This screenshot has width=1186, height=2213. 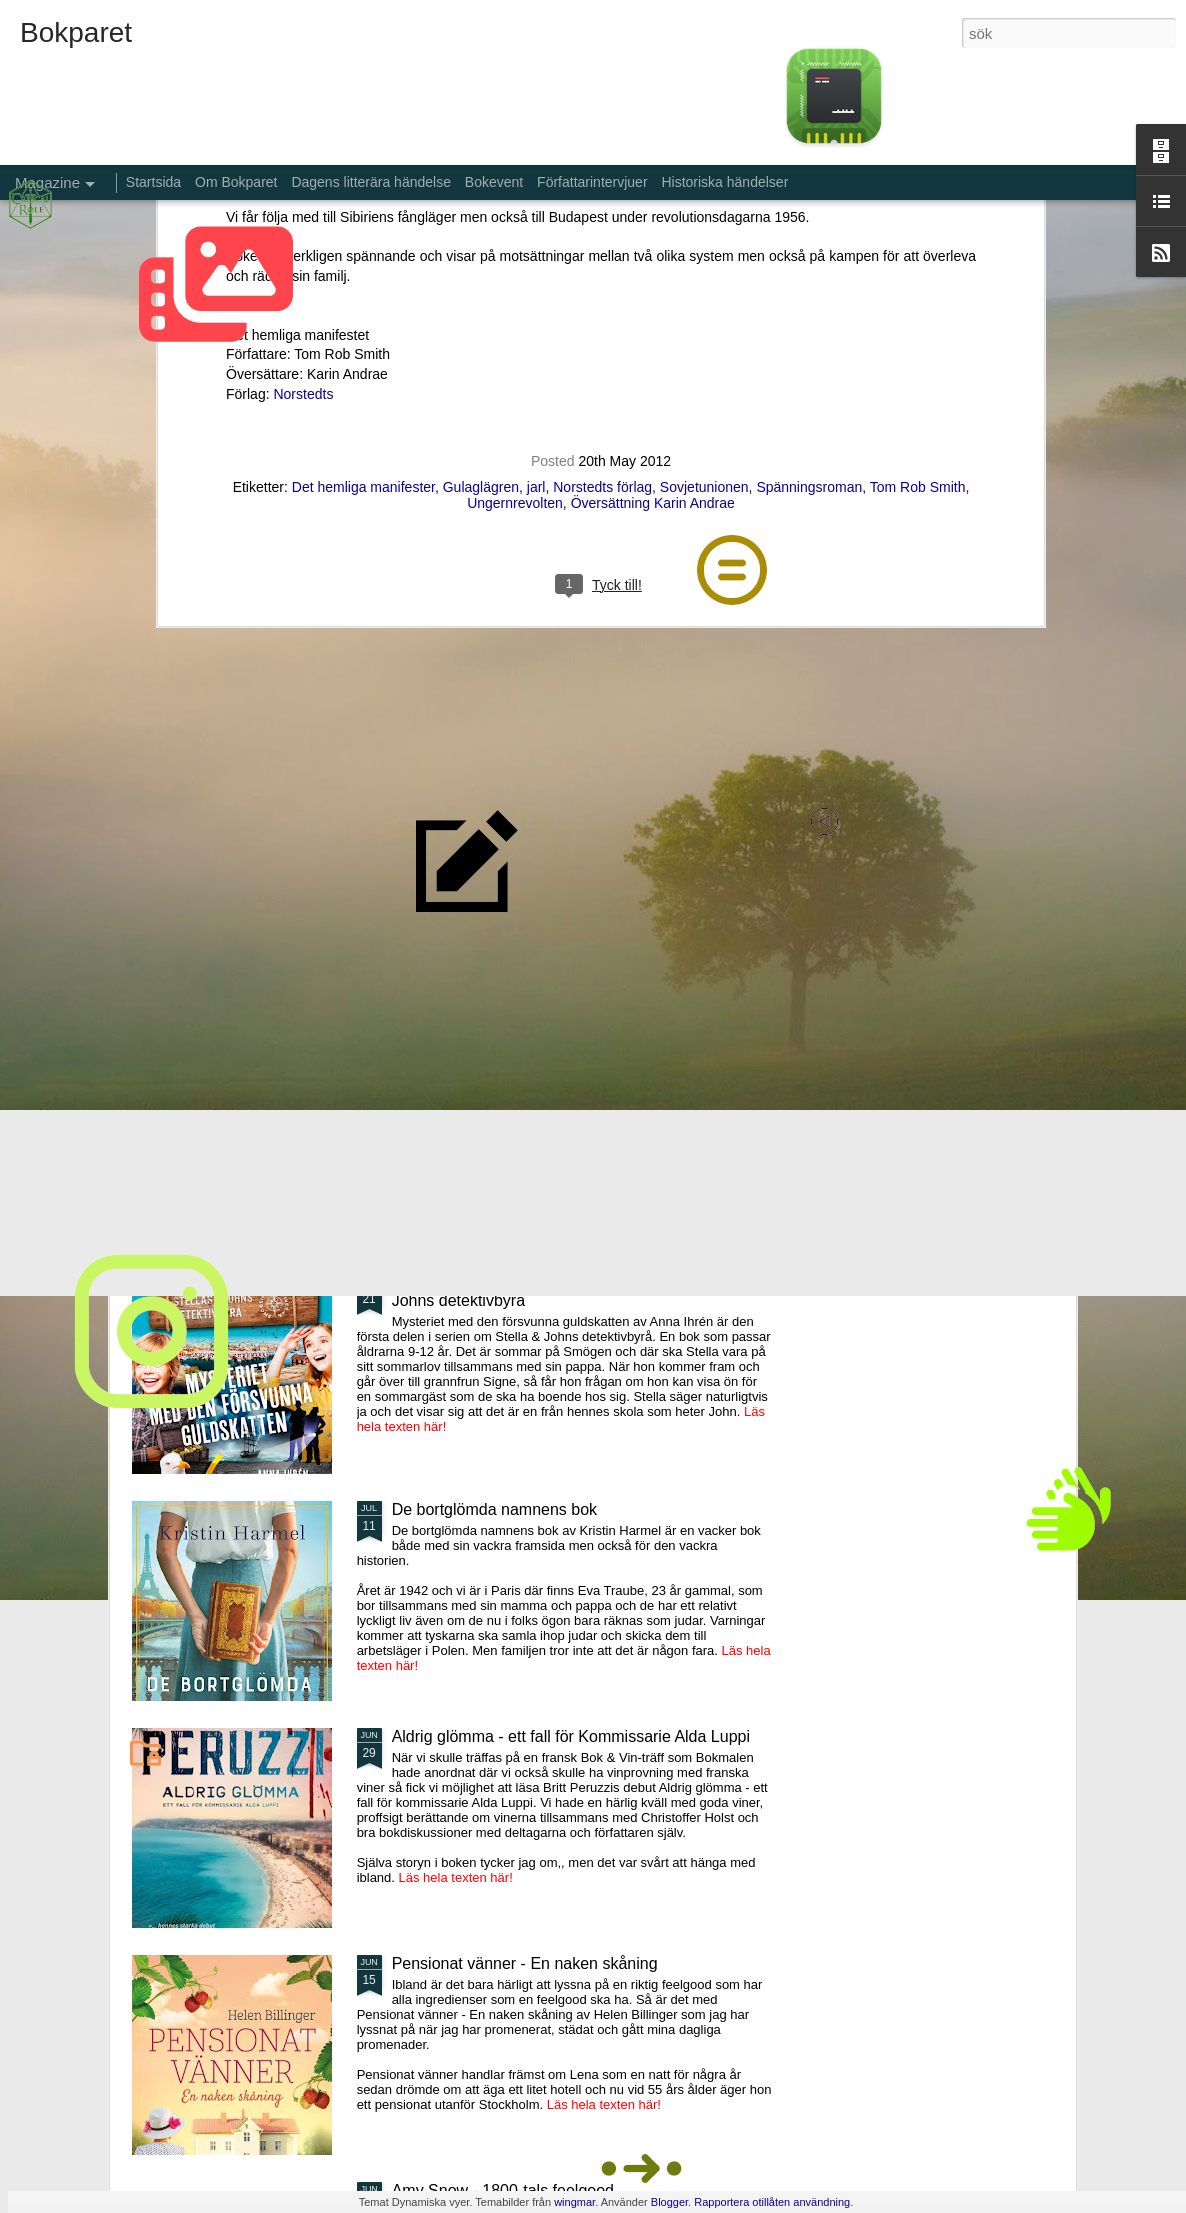 What do you see at coordinates (732, 570) in the screenshot?
I see `indicates creative commons no-derivatives license` at bounding box center [732, 570].